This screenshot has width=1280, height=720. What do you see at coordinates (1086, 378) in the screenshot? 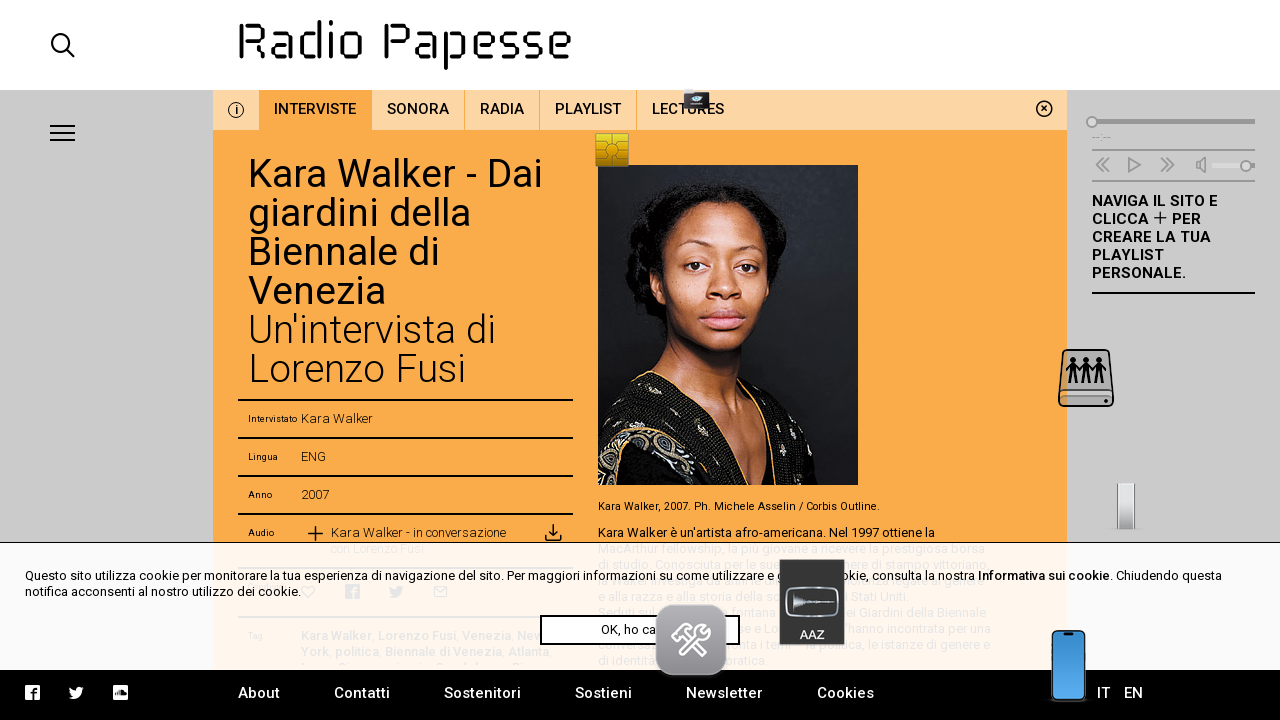
I see `access a shared network drive` at bounding box center [1086, 378].